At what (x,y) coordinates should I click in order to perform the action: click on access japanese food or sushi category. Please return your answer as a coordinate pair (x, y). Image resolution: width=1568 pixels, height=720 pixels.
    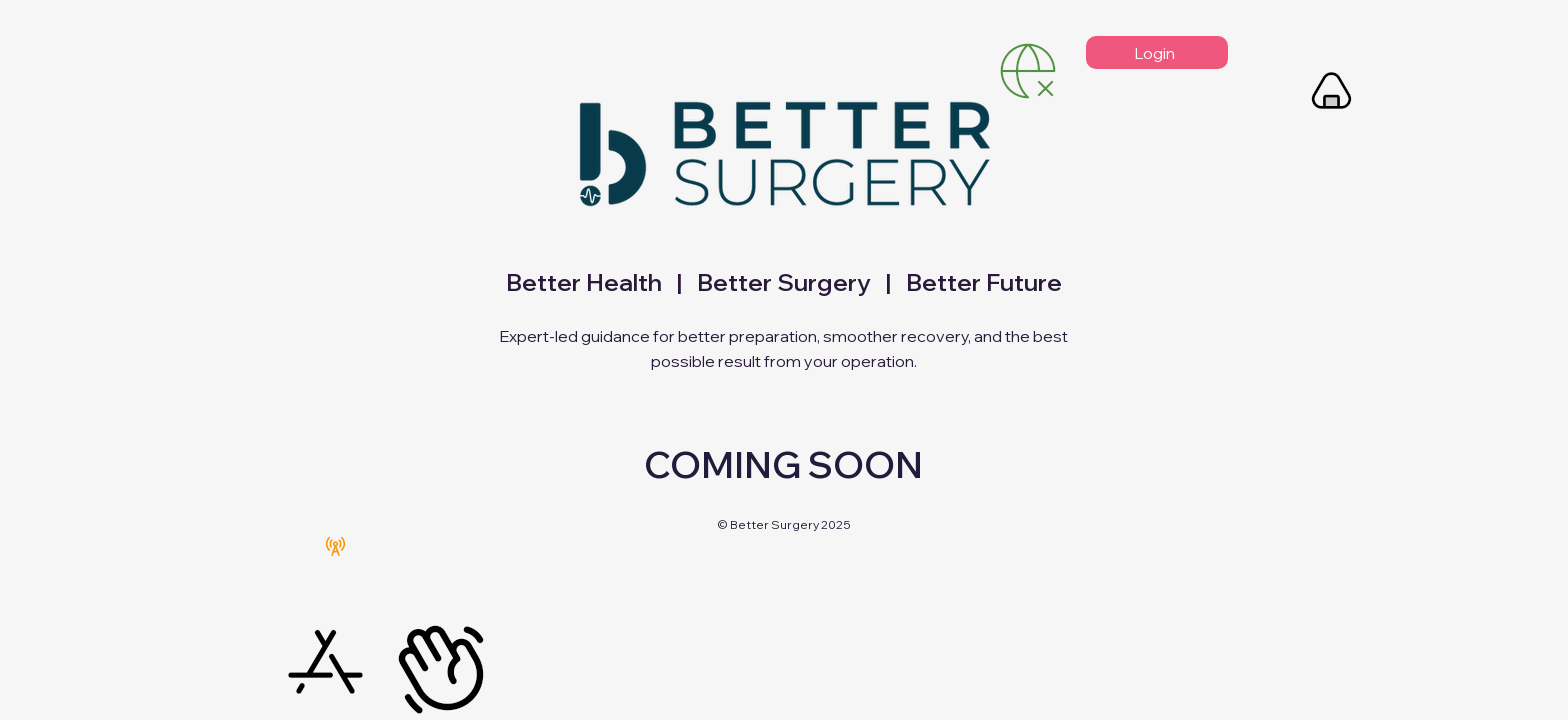
    Looking at the image, I should click on (1331, 90).